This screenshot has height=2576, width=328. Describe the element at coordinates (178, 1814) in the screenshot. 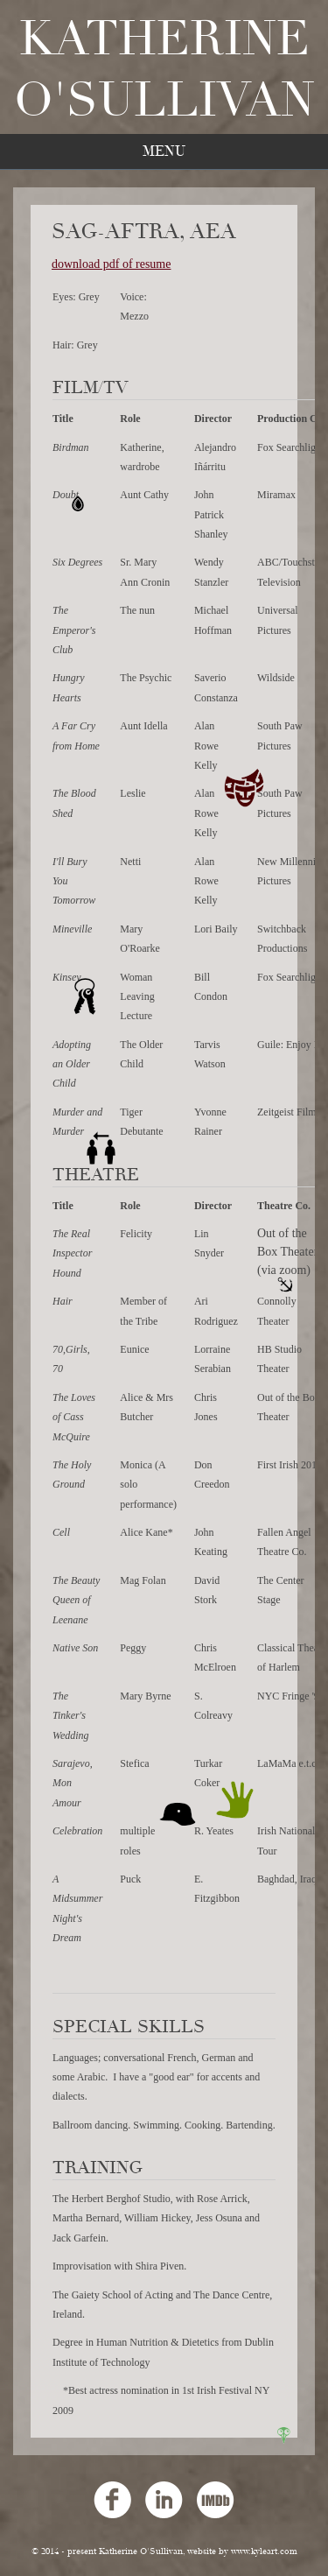

I see `select military or soldier character class` at that location.